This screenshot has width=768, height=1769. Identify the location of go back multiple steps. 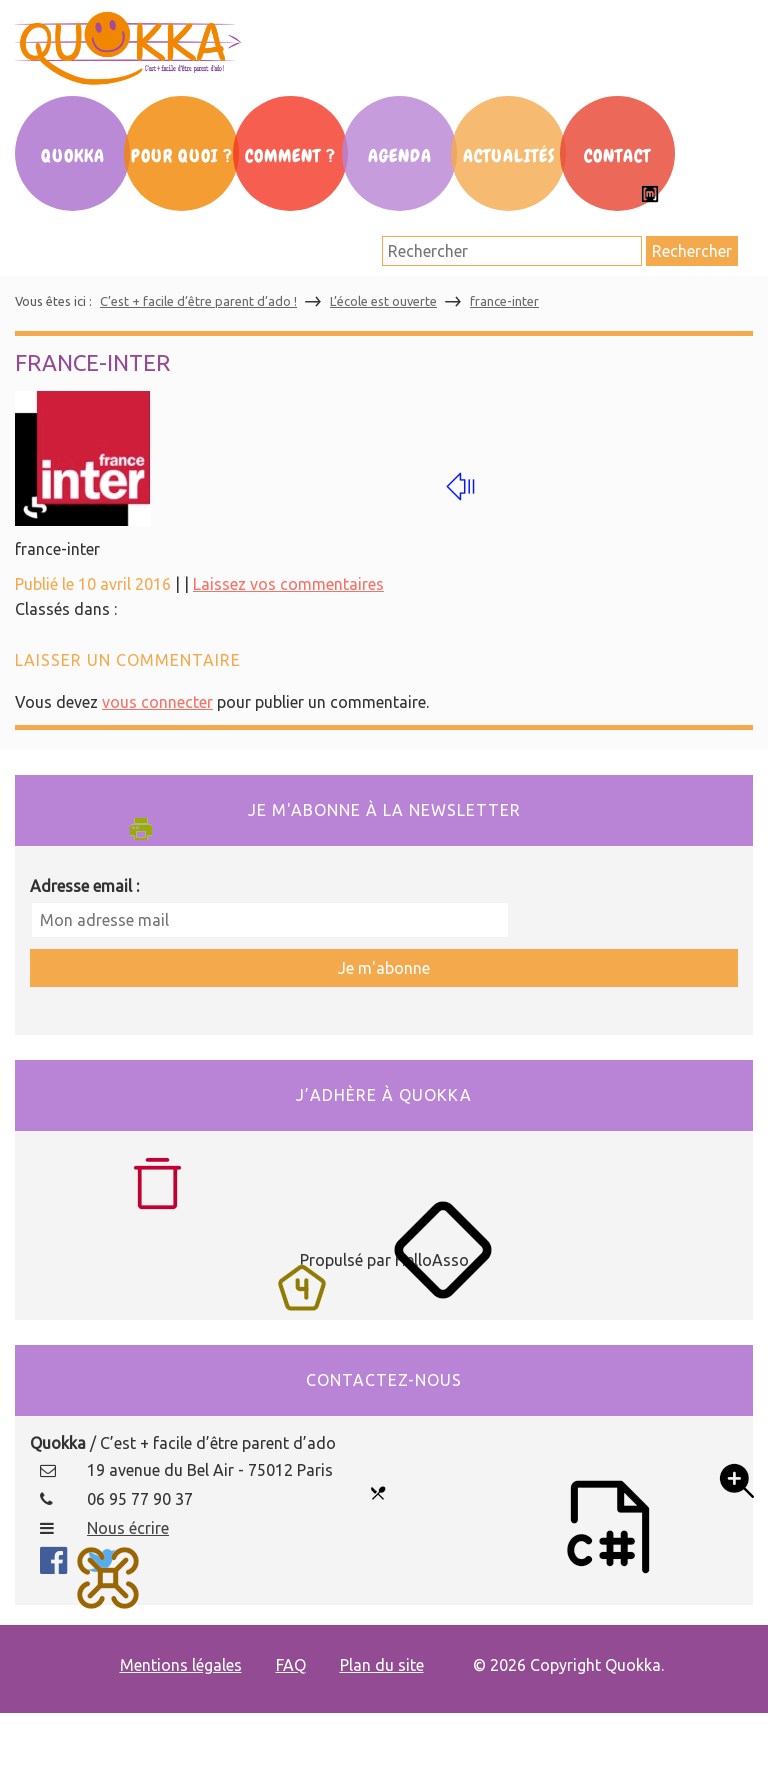
(461, 486).